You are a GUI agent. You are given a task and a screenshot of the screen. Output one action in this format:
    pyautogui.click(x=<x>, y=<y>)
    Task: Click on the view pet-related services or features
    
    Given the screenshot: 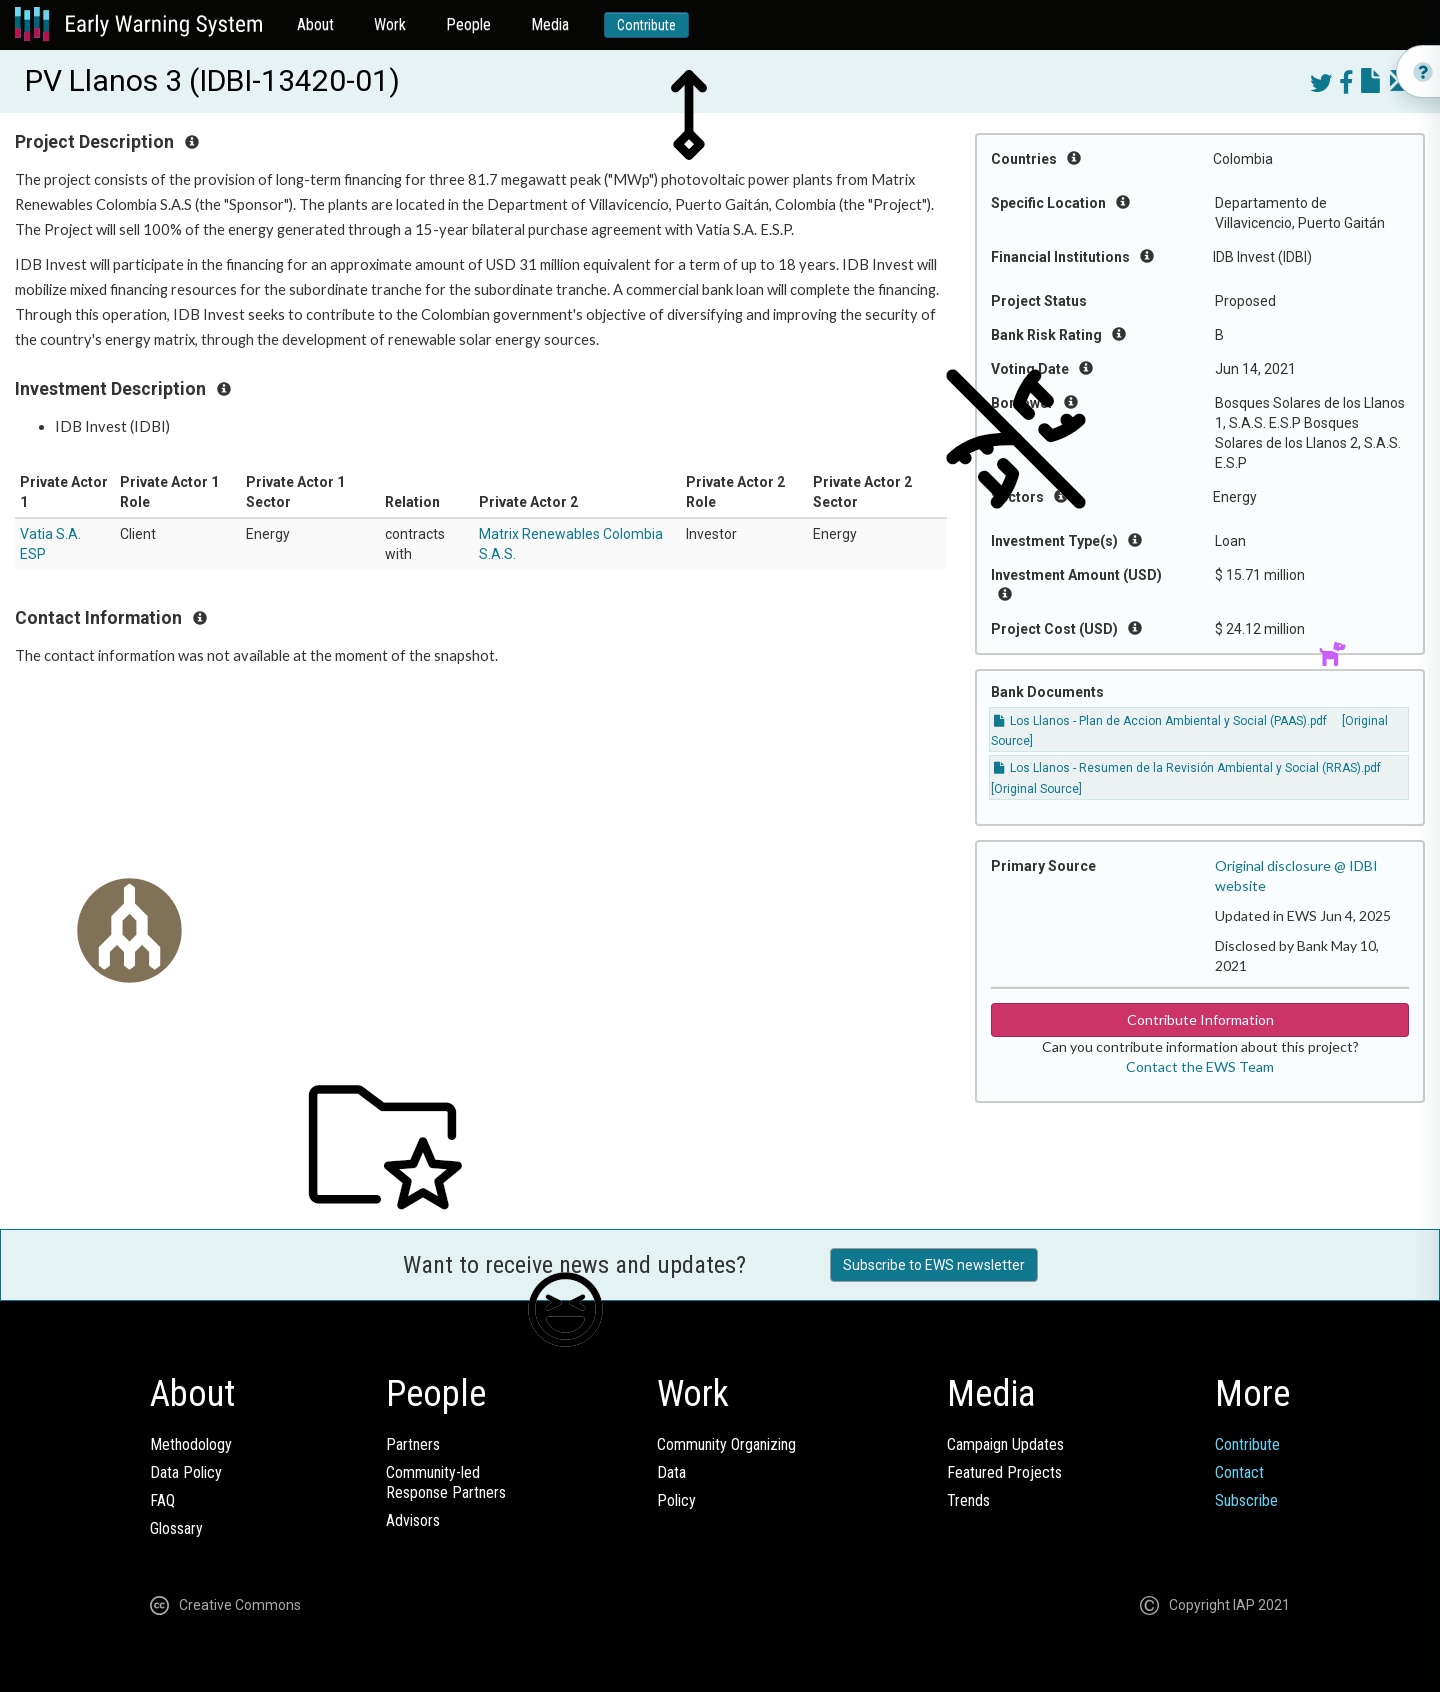 What is the action you would take?
    pyautogui.click(x=1332, y=654)
    